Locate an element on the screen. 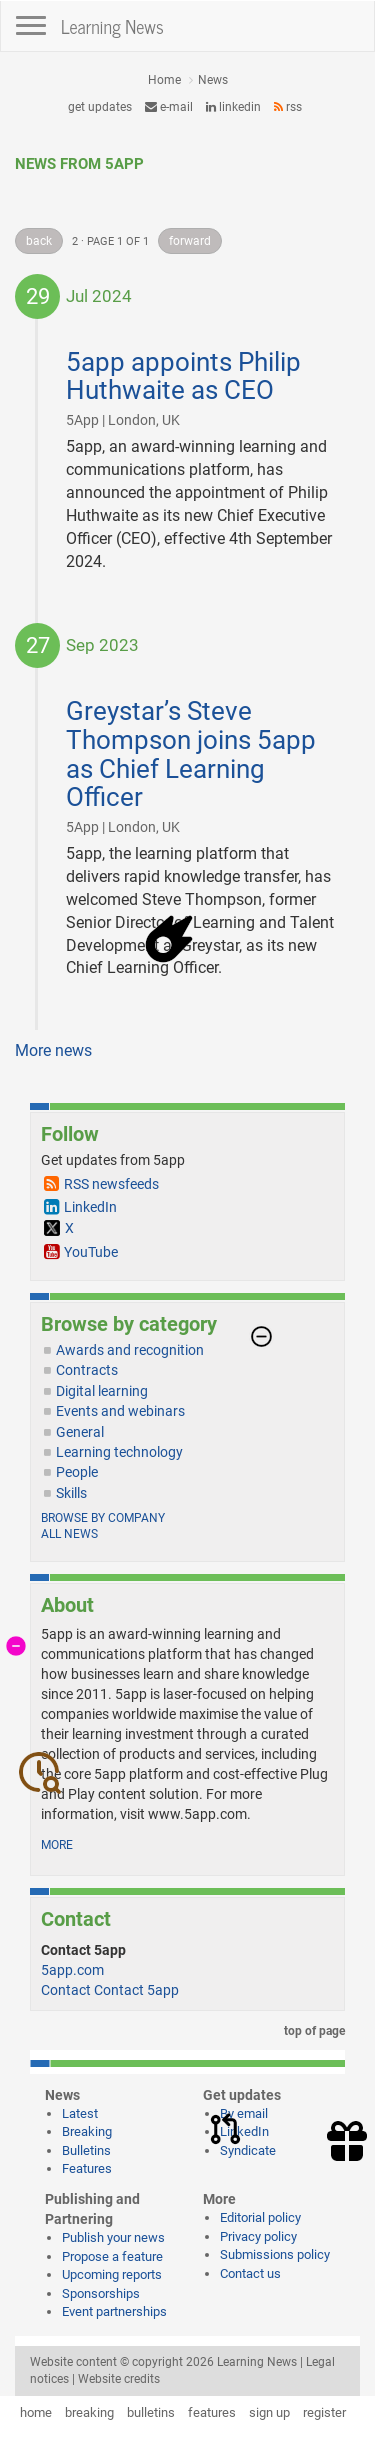 The height and width of the screenshot is (2439, 375). search through time history or logs is located at coordinates (39, 1772).